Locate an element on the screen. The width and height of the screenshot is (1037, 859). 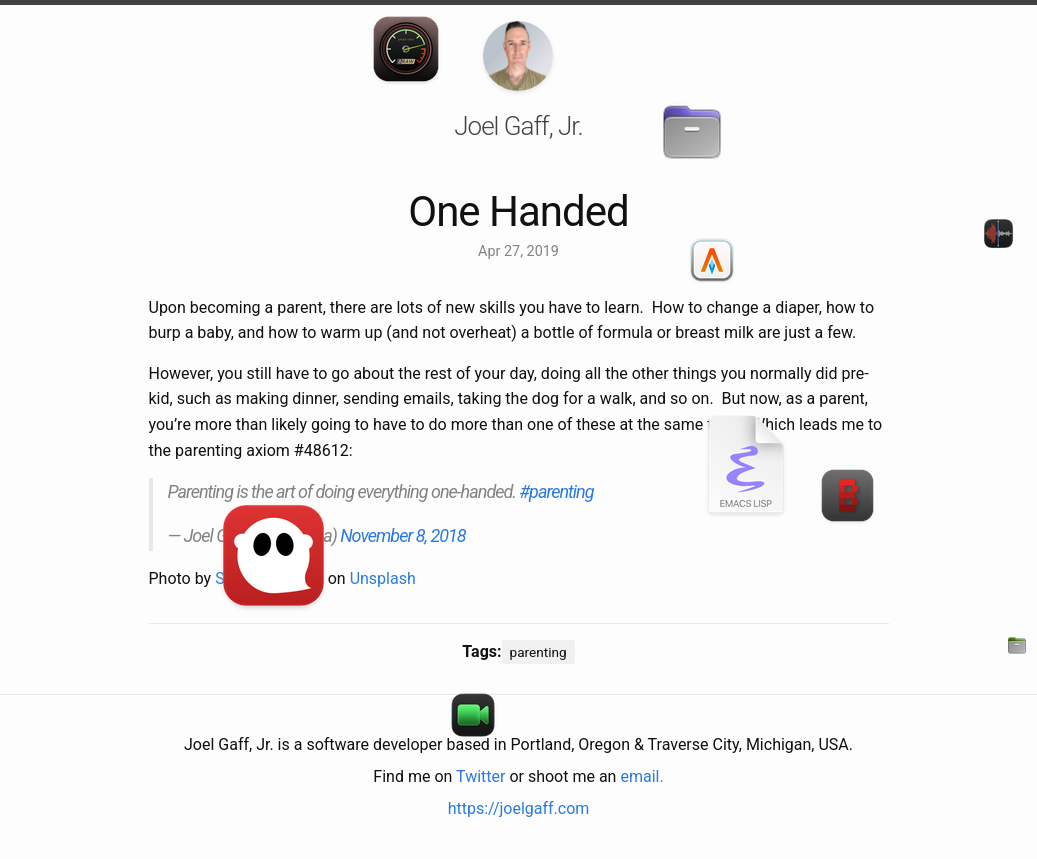
launch blackmagic raw speed test application is located at coordinates (406, 49).